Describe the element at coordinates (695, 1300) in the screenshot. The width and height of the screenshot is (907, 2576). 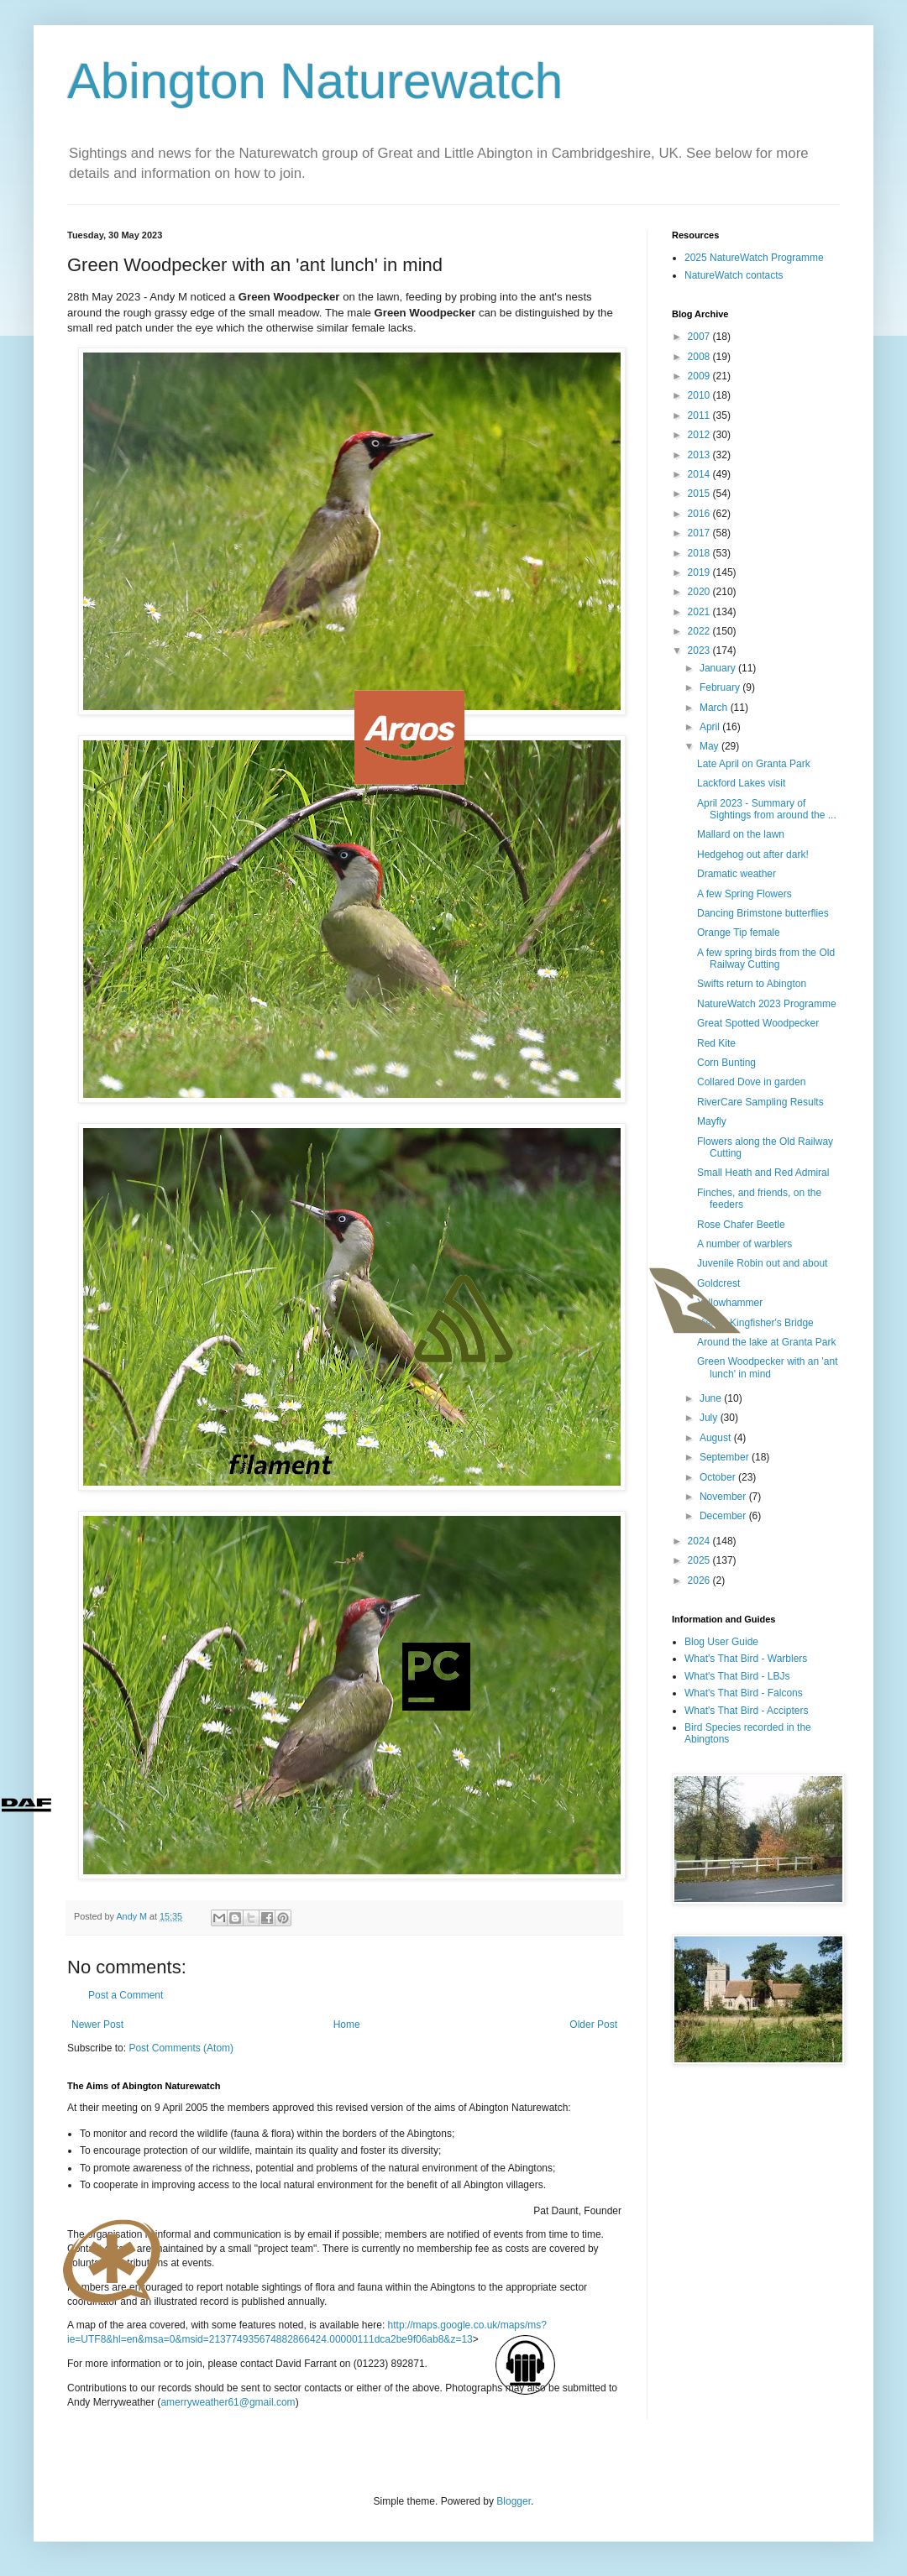
I see `open the Qantas airline app` at that location.